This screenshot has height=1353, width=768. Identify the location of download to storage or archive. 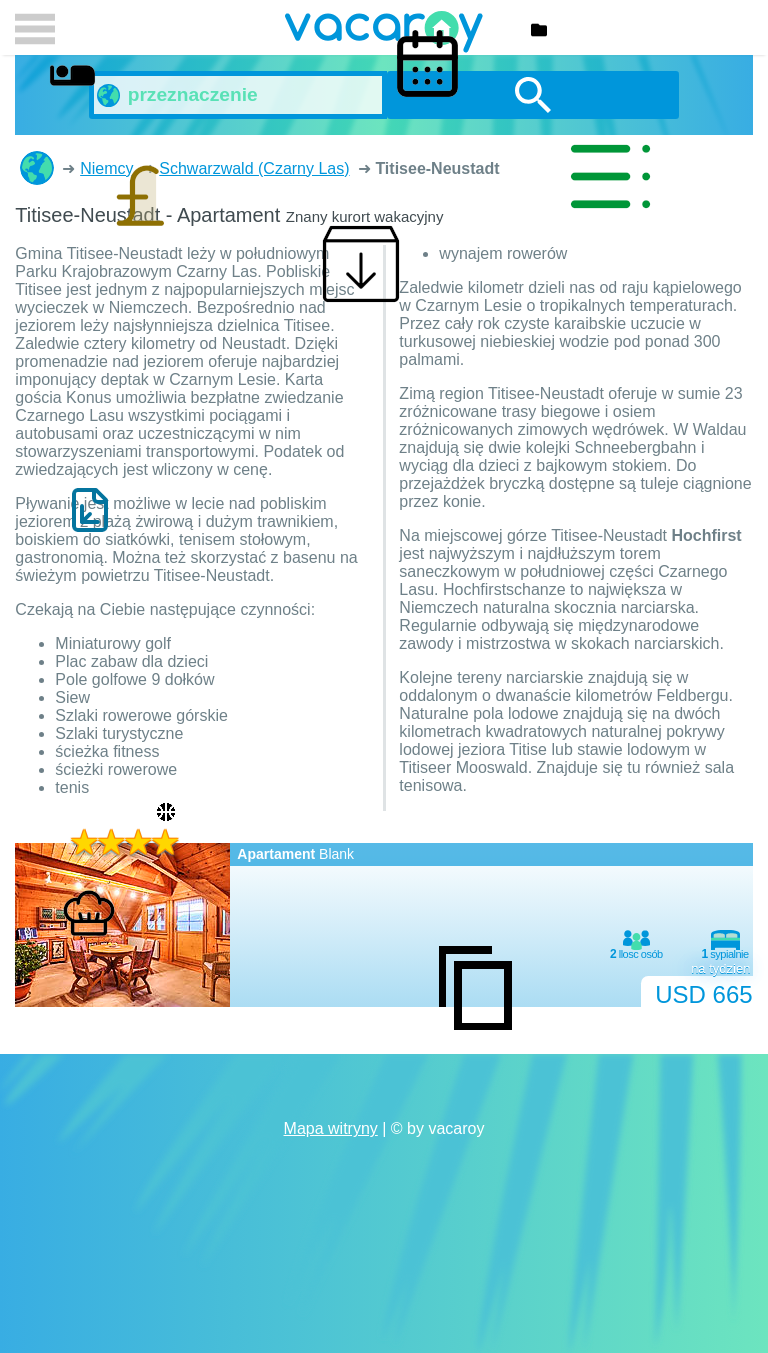
(361, 264).